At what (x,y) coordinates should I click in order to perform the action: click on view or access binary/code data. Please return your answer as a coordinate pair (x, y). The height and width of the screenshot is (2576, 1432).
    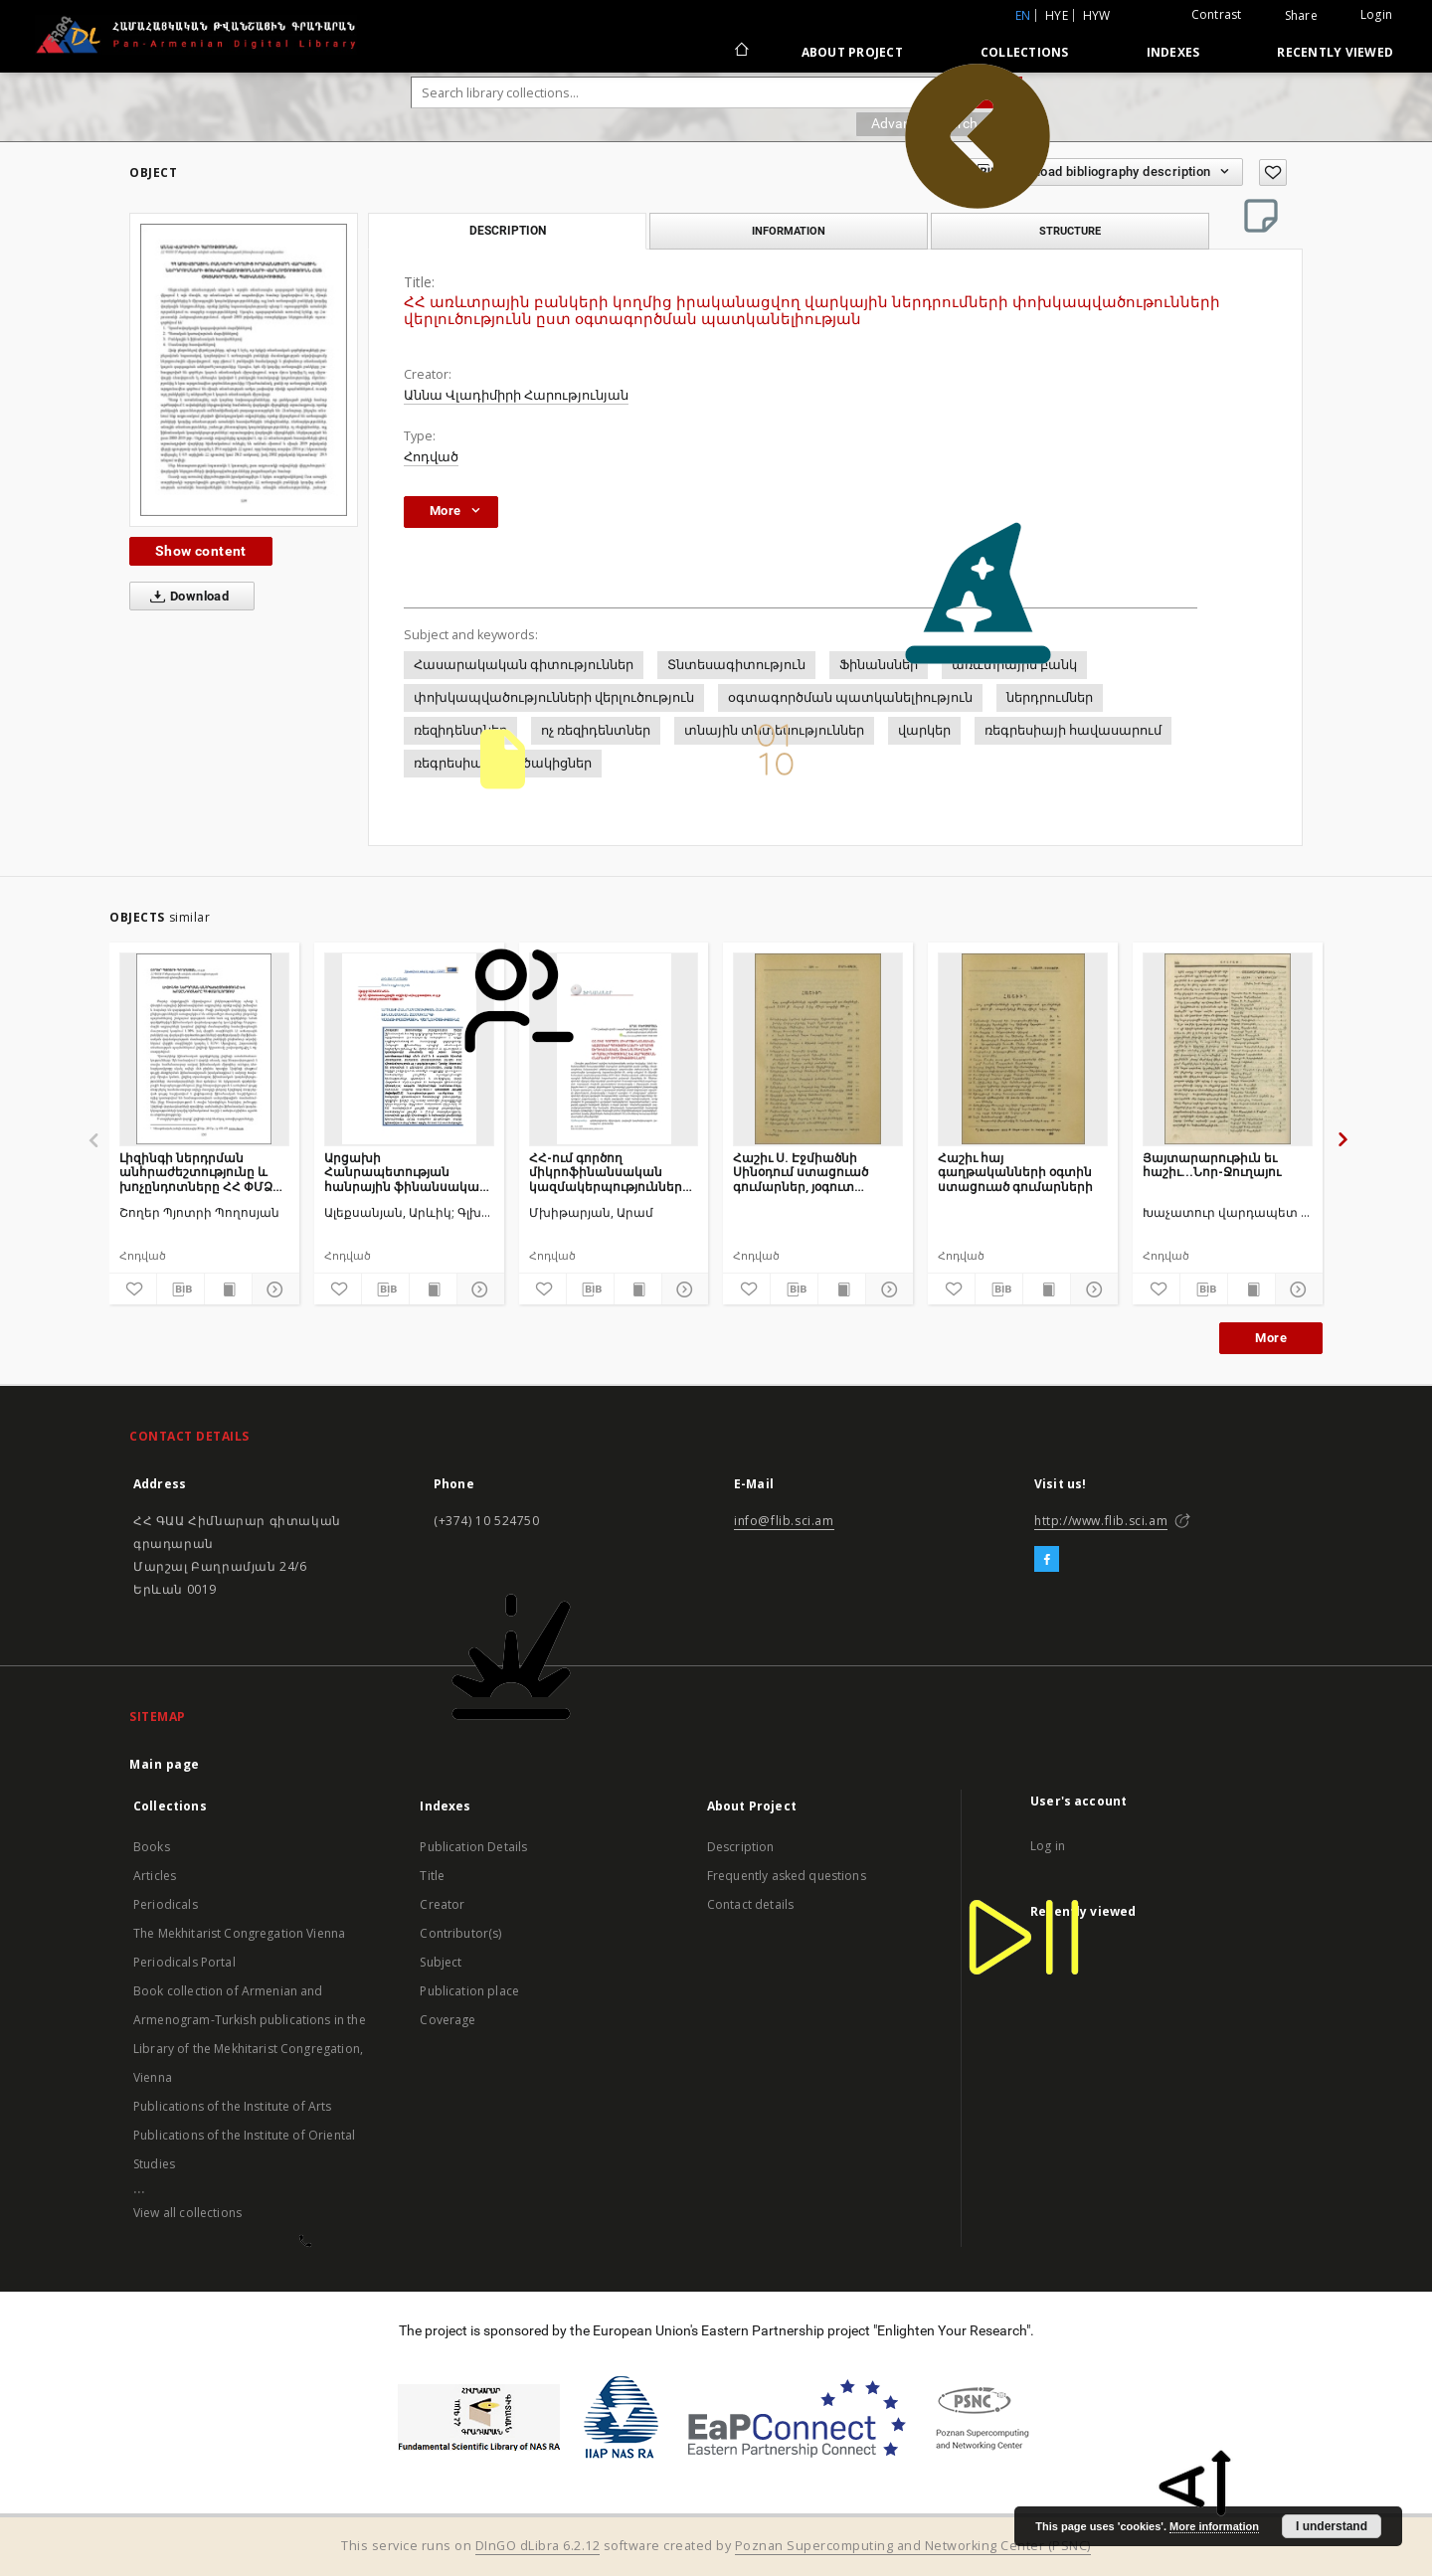
    Looking at the image, I should click on (775, 750).